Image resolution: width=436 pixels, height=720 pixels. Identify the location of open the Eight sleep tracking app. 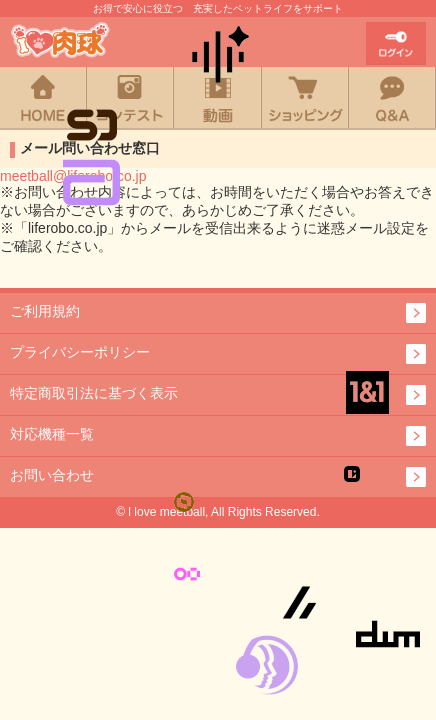
(187, 574).